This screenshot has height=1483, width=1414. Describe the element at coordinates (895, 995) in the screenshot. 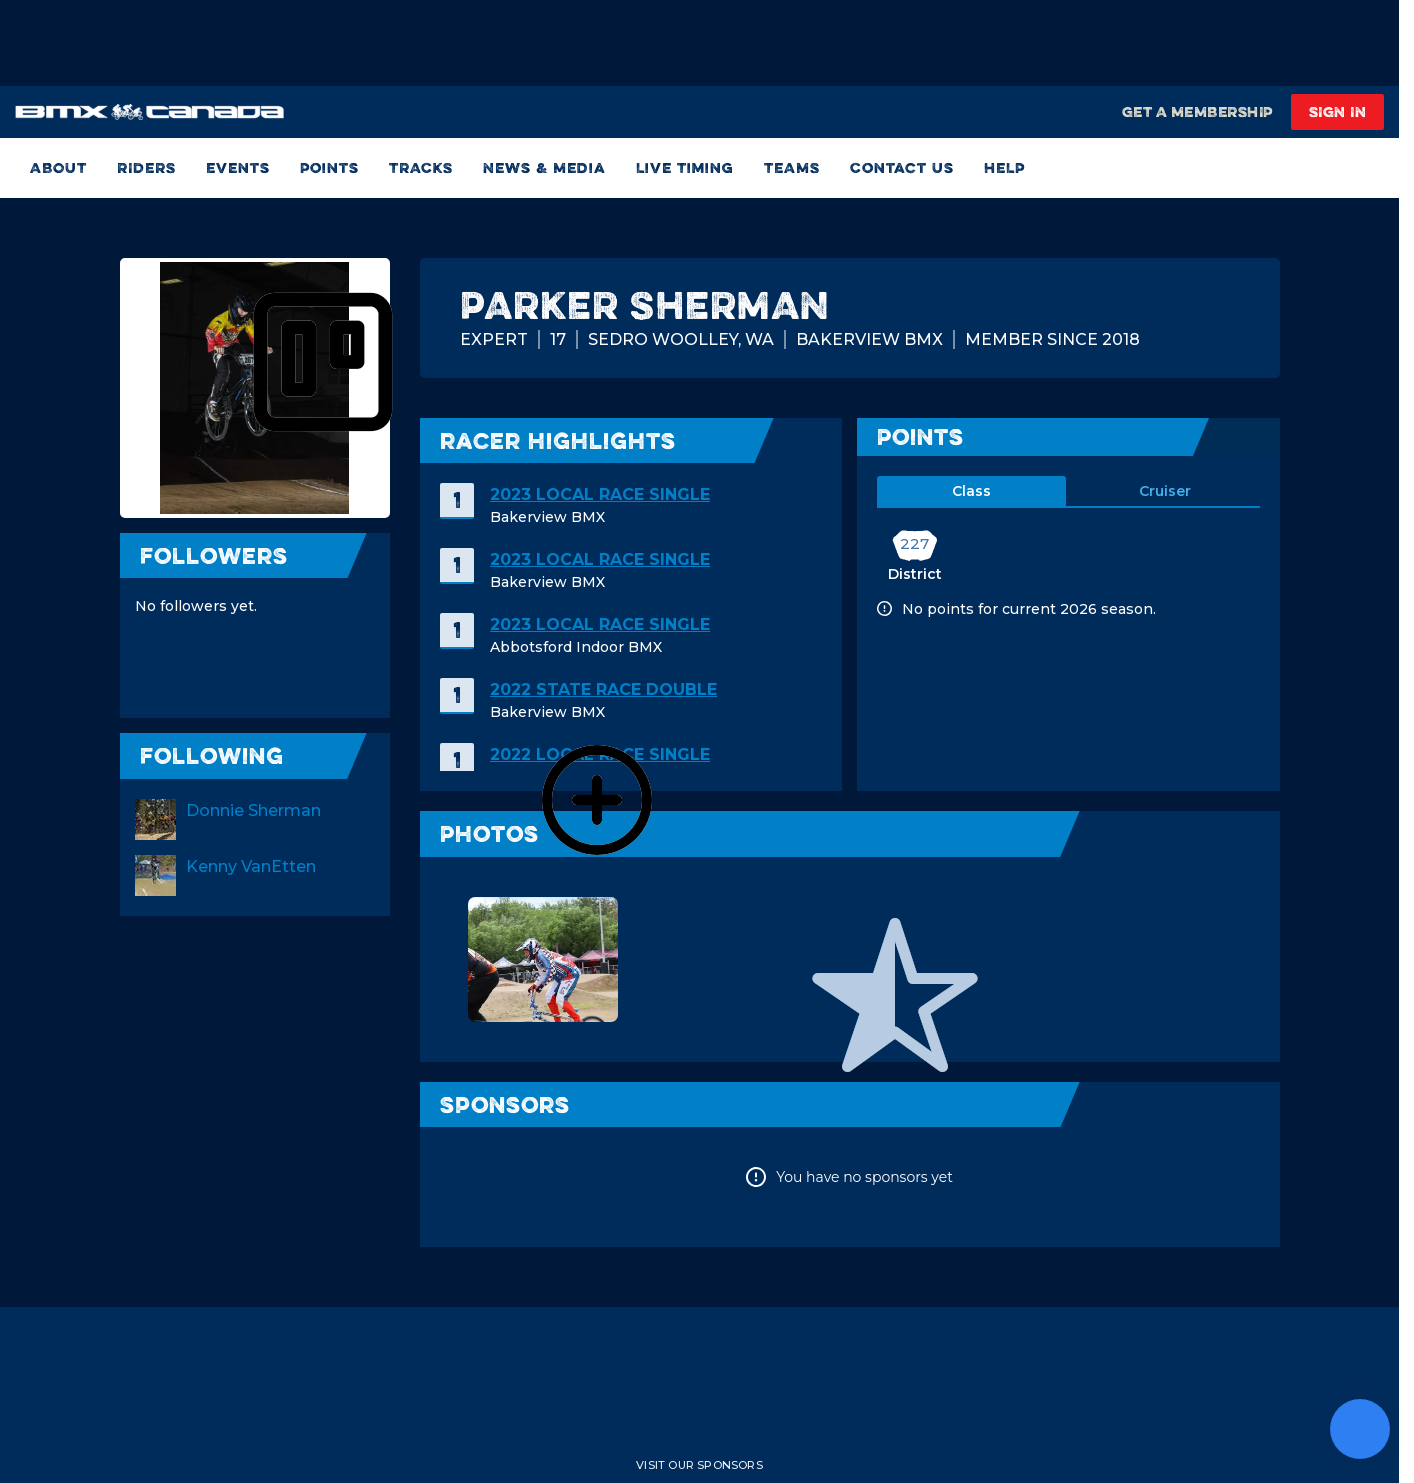

I see `indicates a partial or half-star rating` at that location.